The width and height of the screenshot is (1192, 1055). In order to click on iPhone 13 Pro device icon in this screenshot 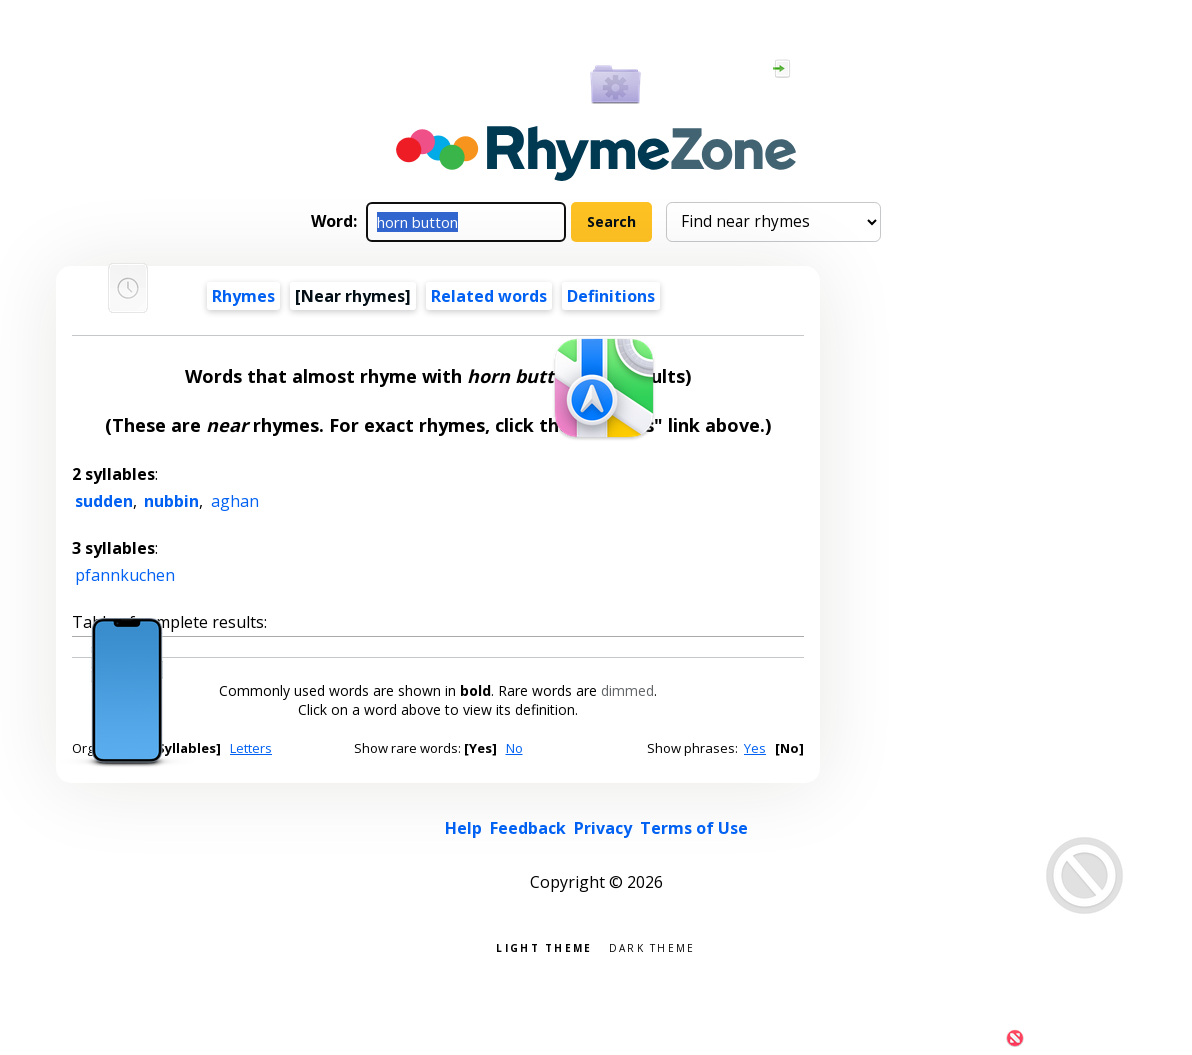, I will do `click(127, 693)`.